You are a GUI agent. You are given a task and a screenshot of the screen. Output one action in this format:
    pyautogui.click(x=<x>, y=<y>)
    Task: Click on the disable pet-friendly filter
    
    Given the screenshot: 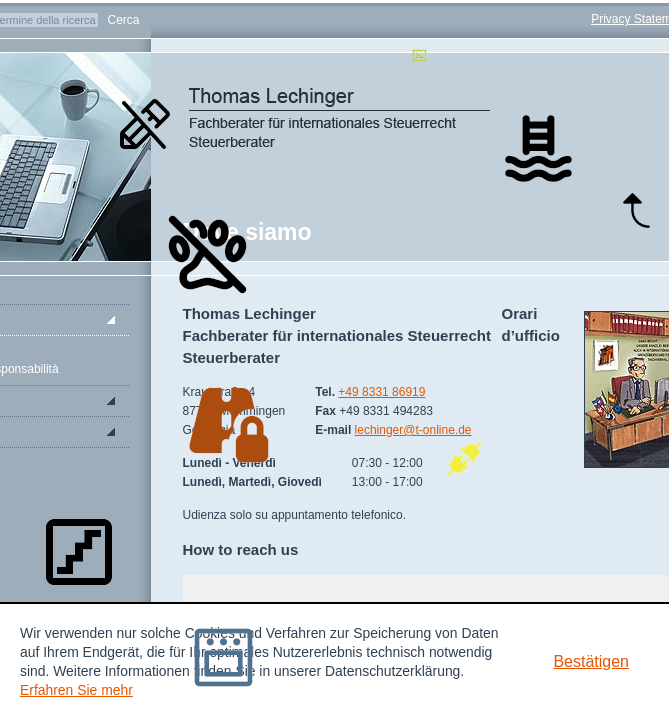 What is the action you would take?
    pyautogui.click(x=207, y=254)
    